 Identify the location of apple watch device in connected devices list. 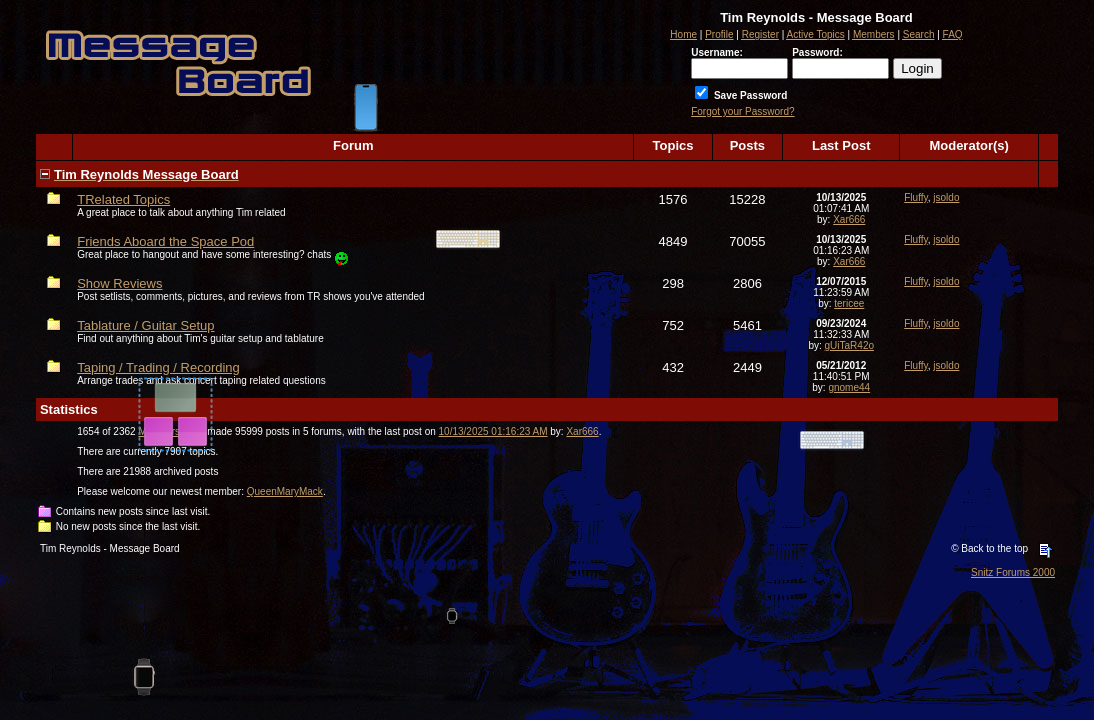
(144, 677).